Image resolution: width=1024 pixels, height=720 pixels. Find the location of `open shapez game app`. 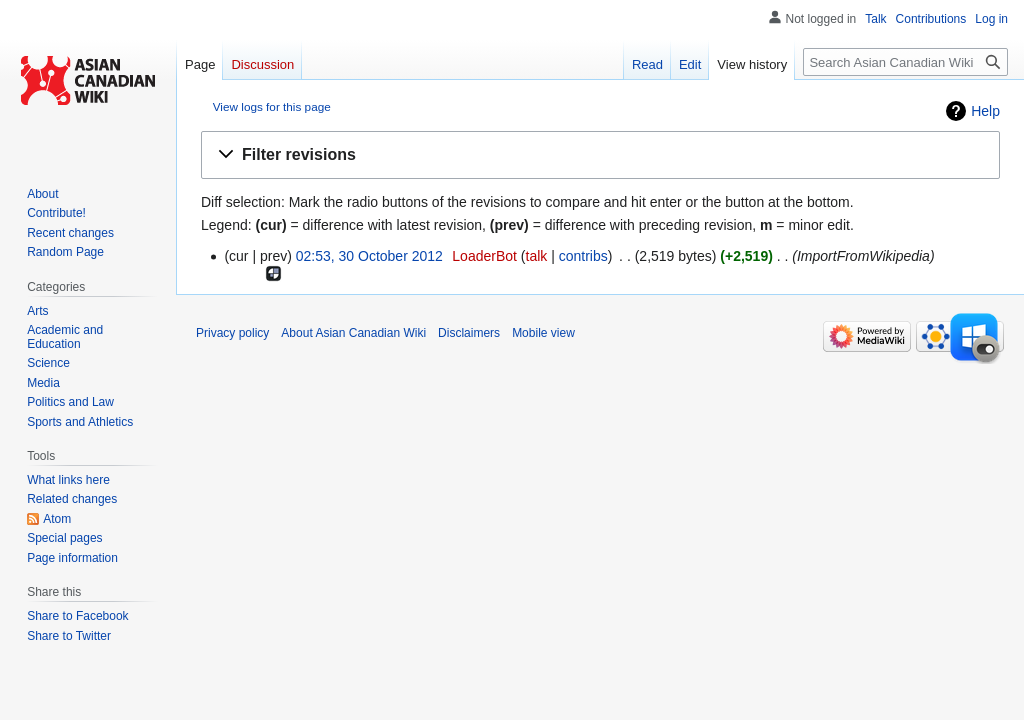

open shapez game app is located at coordinates (273, 273).